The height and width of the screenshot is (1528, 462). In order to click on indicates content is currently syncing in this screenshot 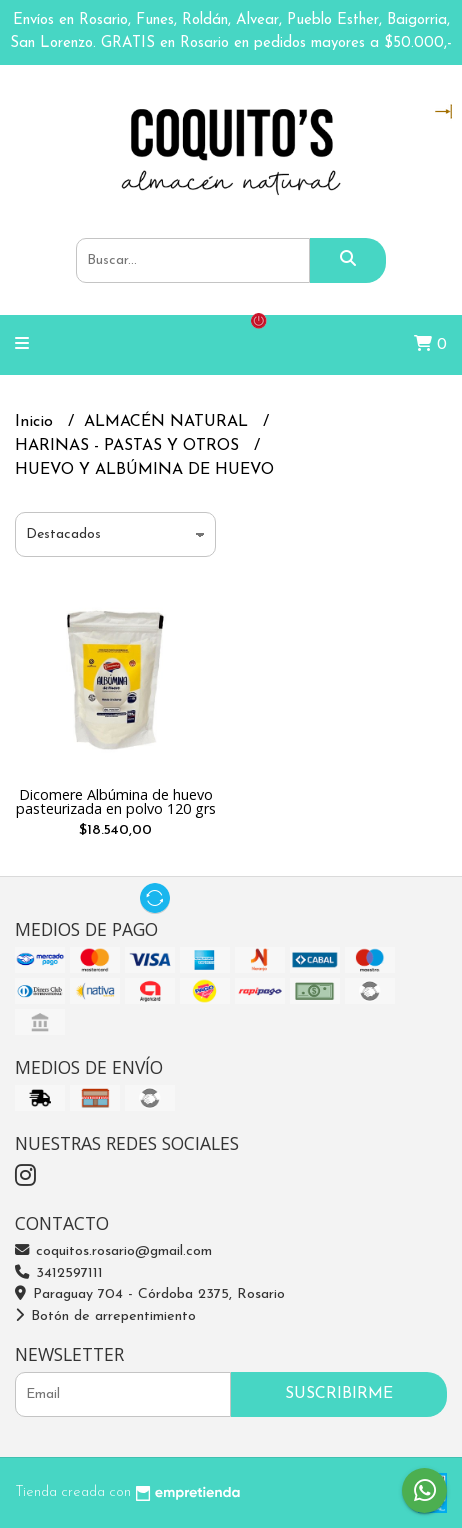, I will do `click(155, 898)`.